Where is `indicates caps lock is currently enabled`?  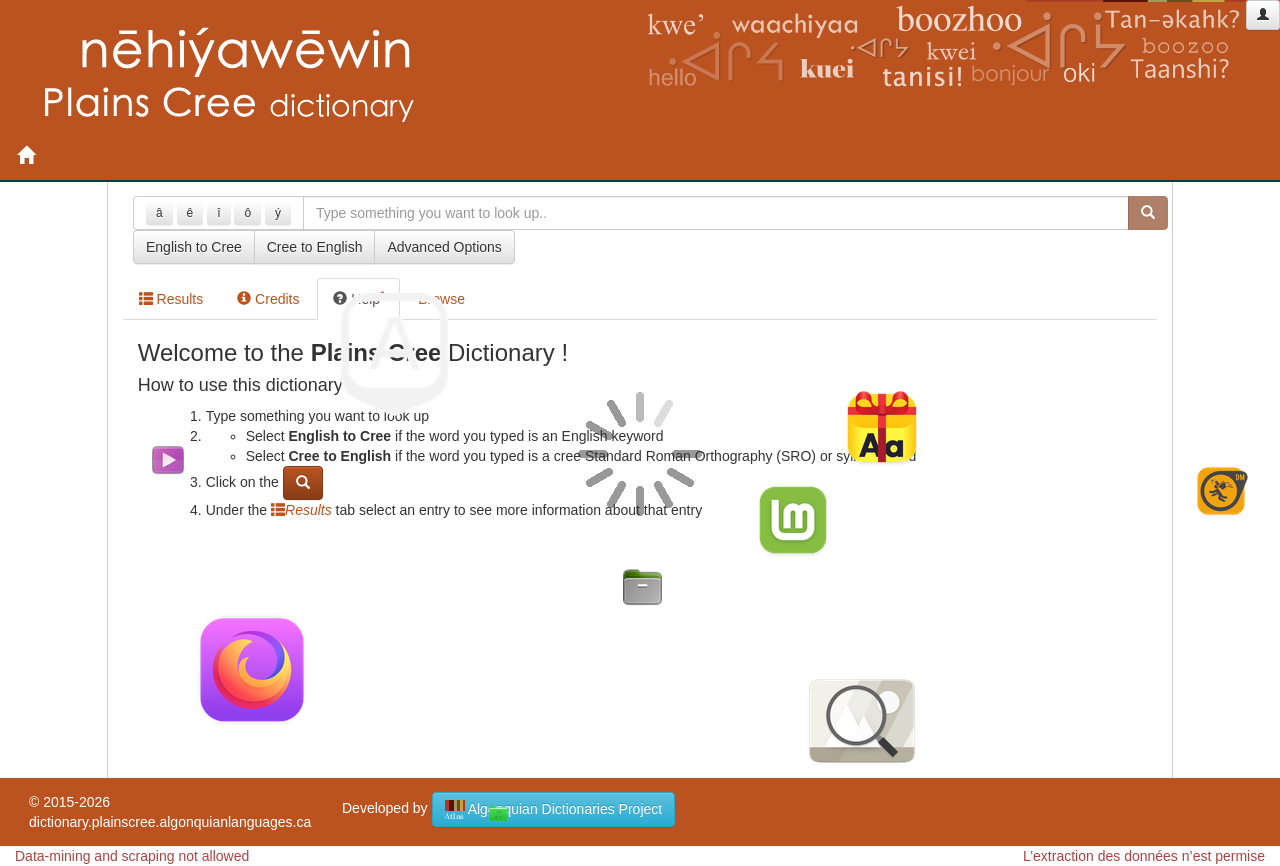 indicates caps lock is currently enabled is located at coordinates (394, 354).